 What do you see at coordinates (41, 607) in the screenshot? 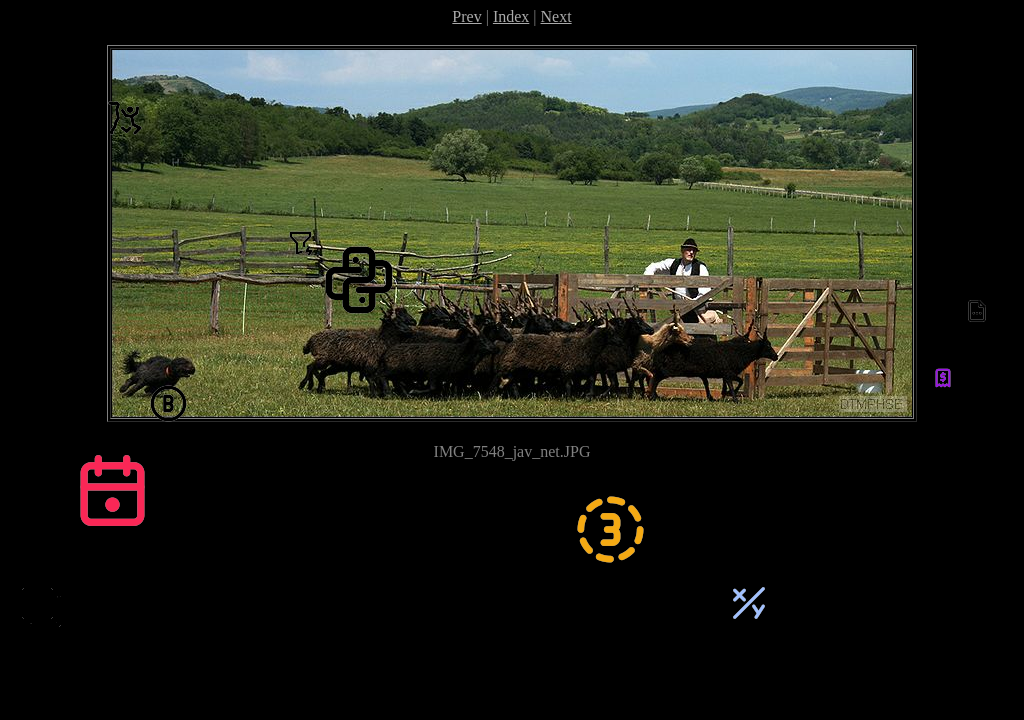
I see `create a backup of table data` at bounding box center [41, 607].